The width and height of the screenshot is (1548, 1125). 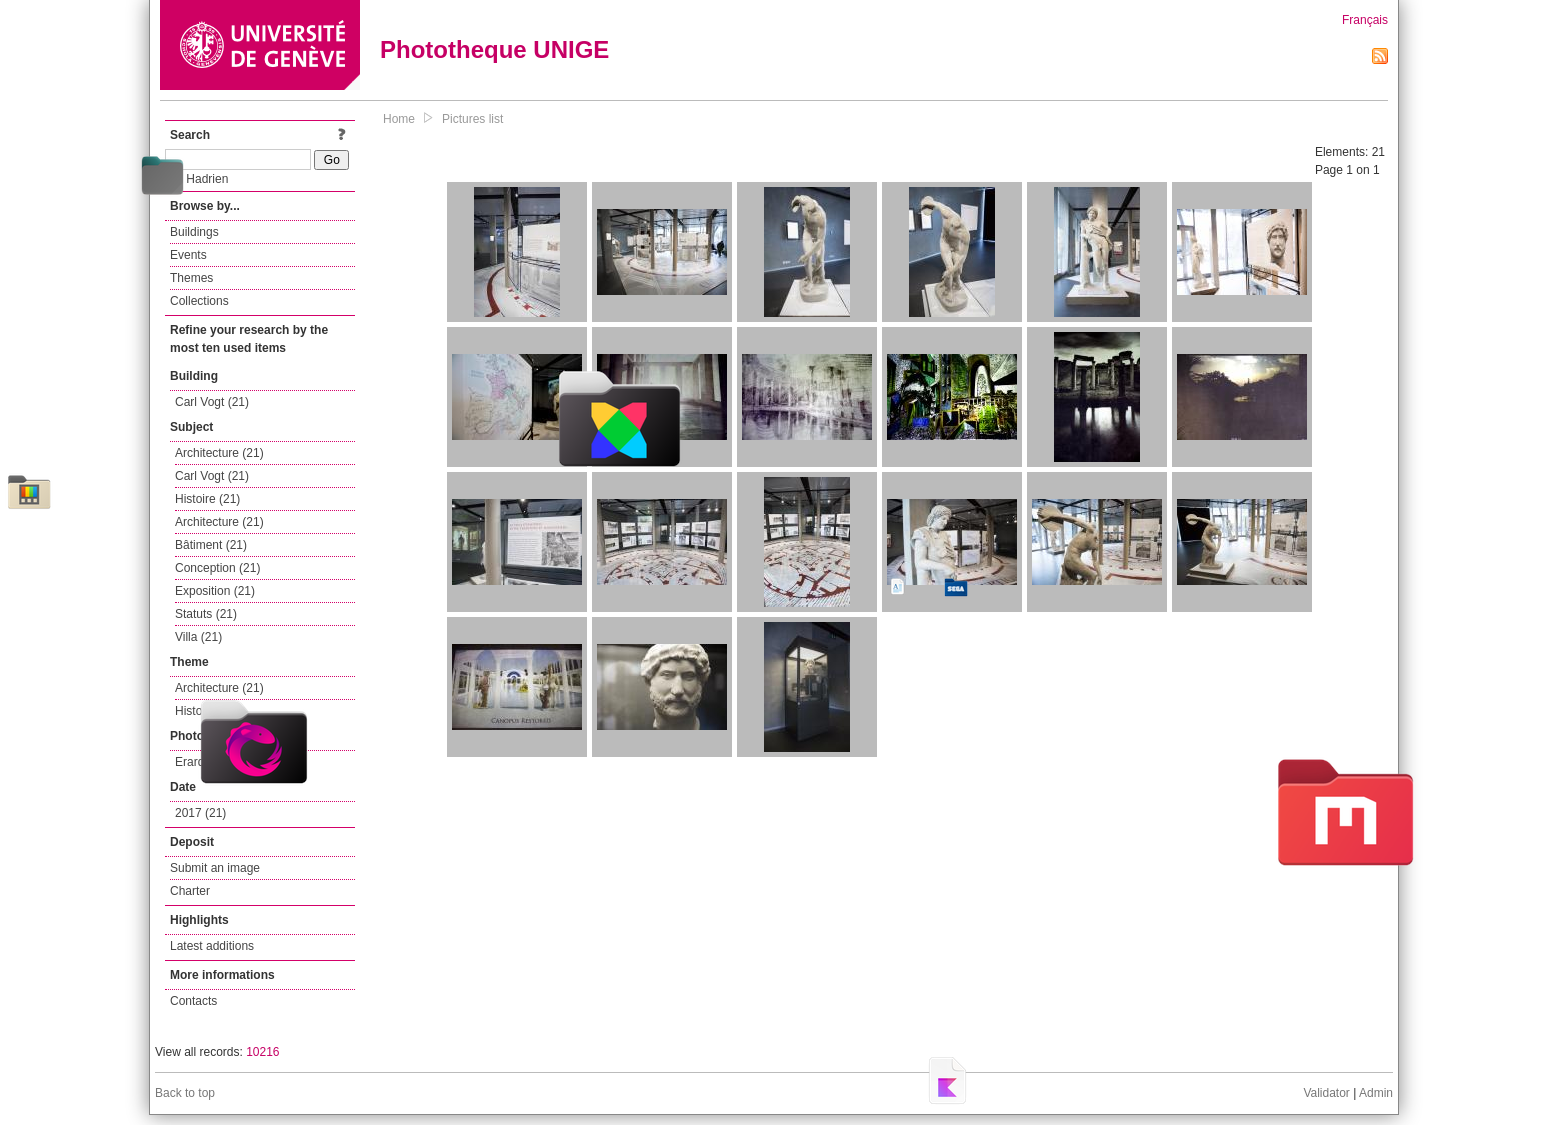 What do you see at coordinates (619, 422) in the screenshot?
I see `folder containing haxe flixel game engine projects` at bounding box center [619, 422].